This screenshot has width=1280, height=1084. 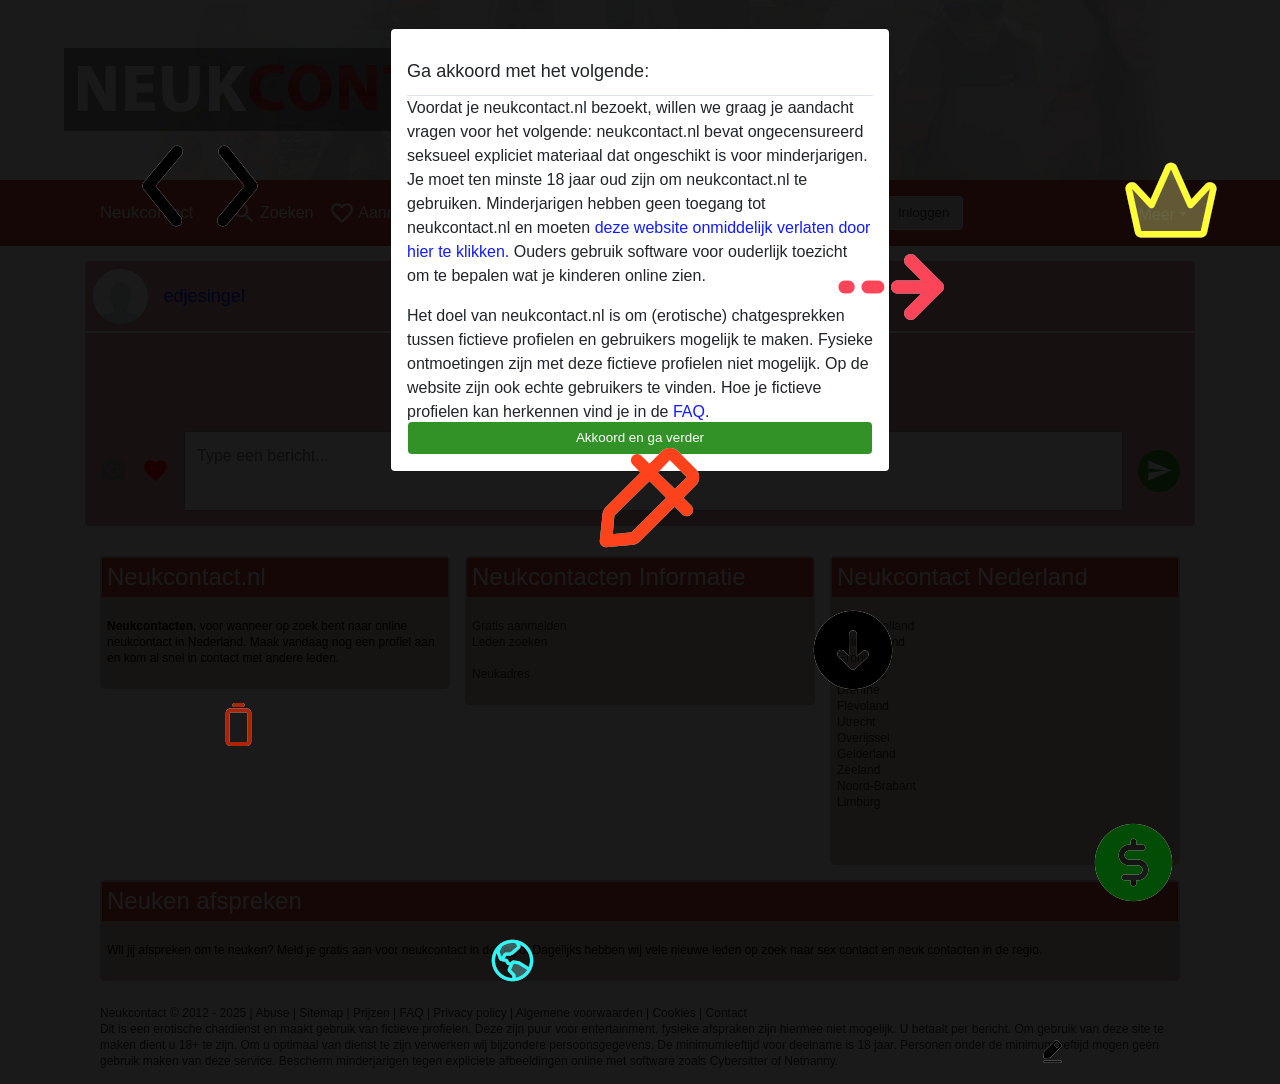 I want to click on indicates battery is empty or depleted, so click(x=238, y=724).